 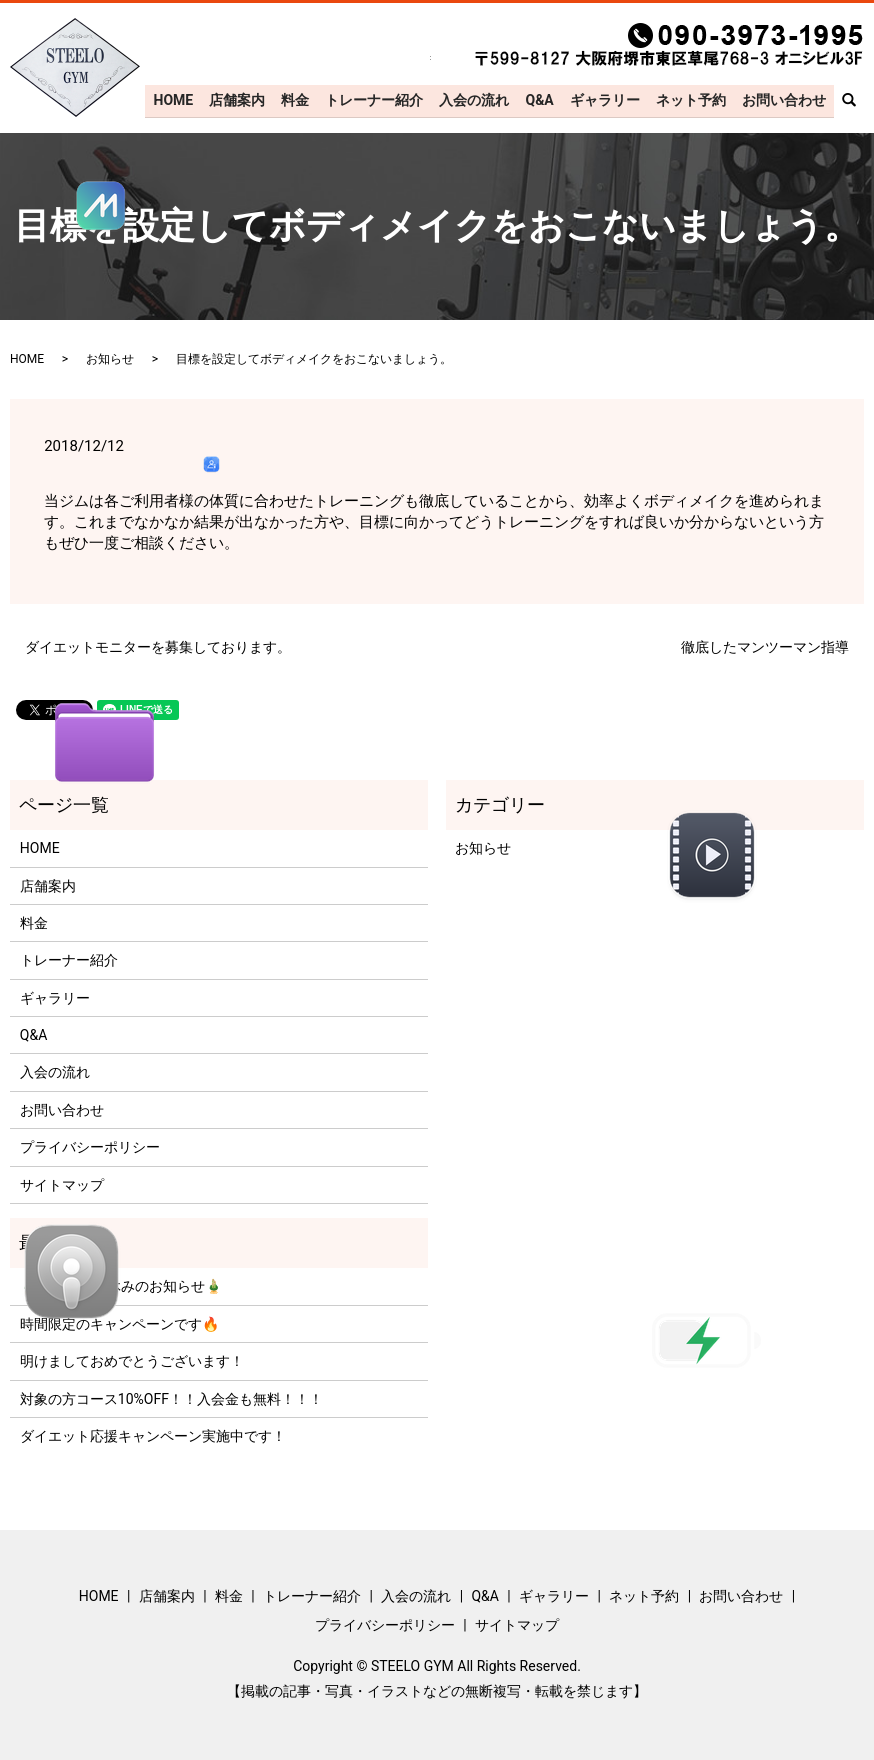 What do you see at coordinates (100, 205) in the screenshot?
I see `open the maxint app` at bounding box center [100, 205].